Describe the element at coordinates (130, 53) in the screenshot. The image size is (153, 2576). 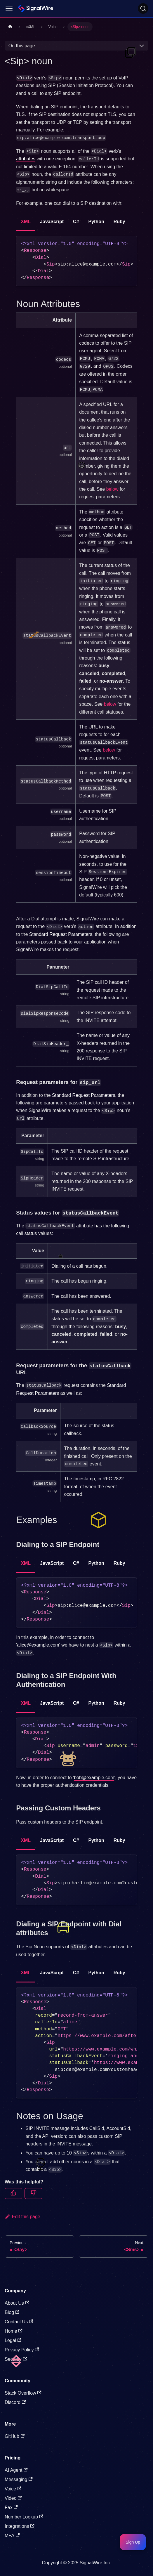
I see `subtract or remove a layer from the stack` at that location.